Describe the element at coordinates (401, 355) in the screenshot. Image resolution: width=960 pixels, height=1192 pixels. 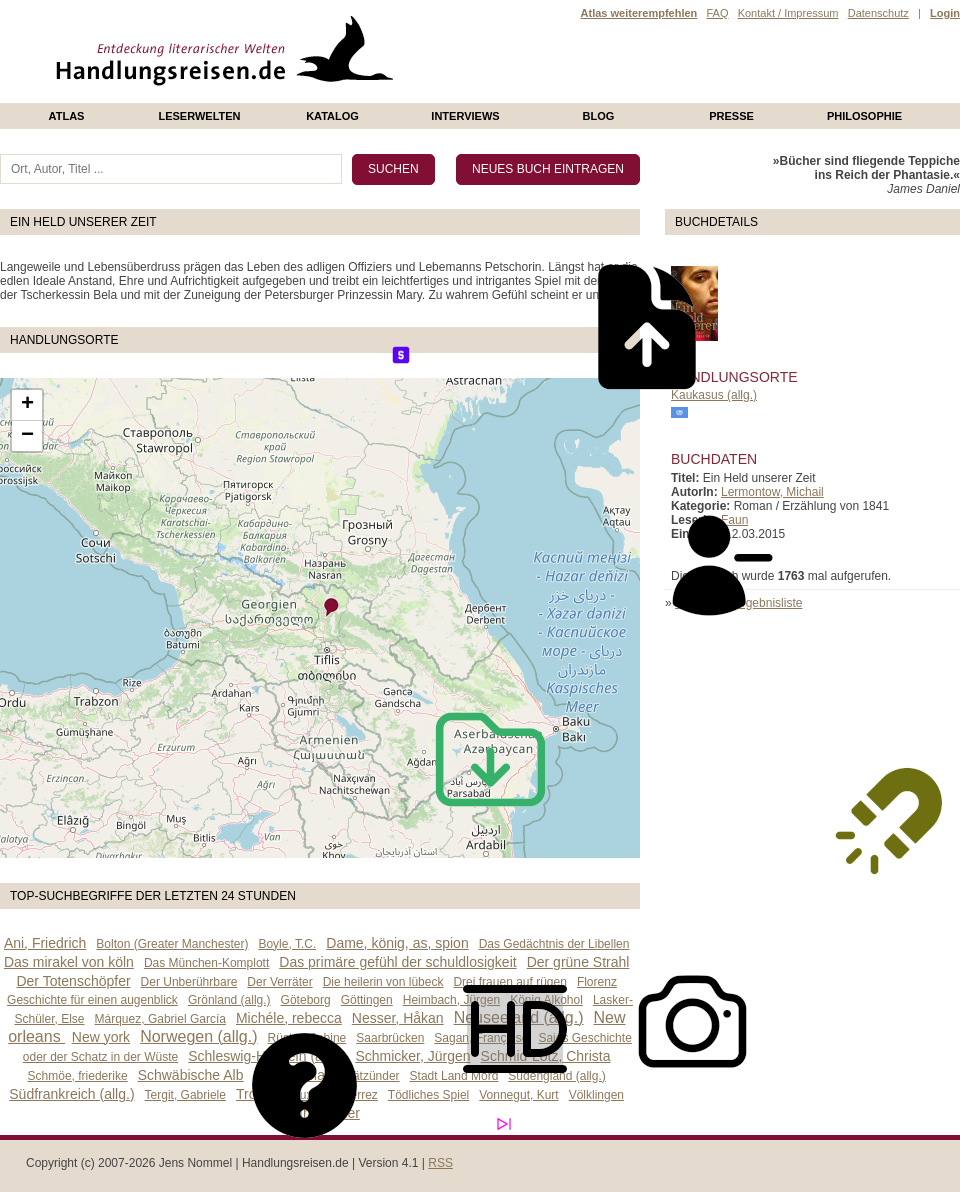
I see `indicates a section or item labeled "S"` at that location.